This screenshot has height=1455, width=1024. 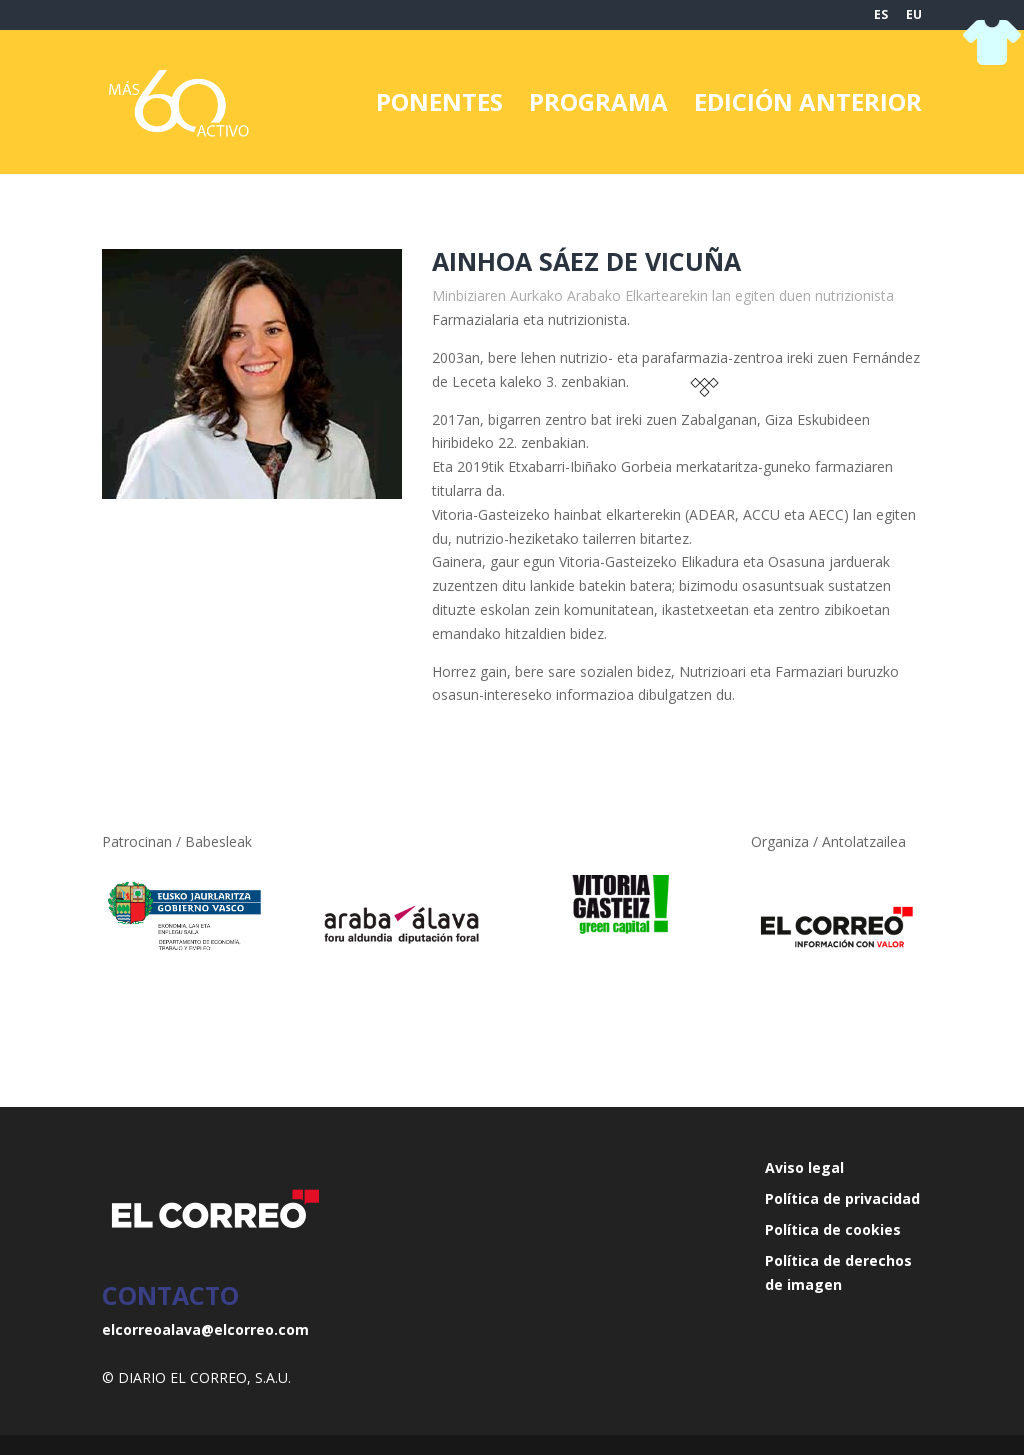 I want to click on browse clothing or apparel items, so click(x=992, y=41).